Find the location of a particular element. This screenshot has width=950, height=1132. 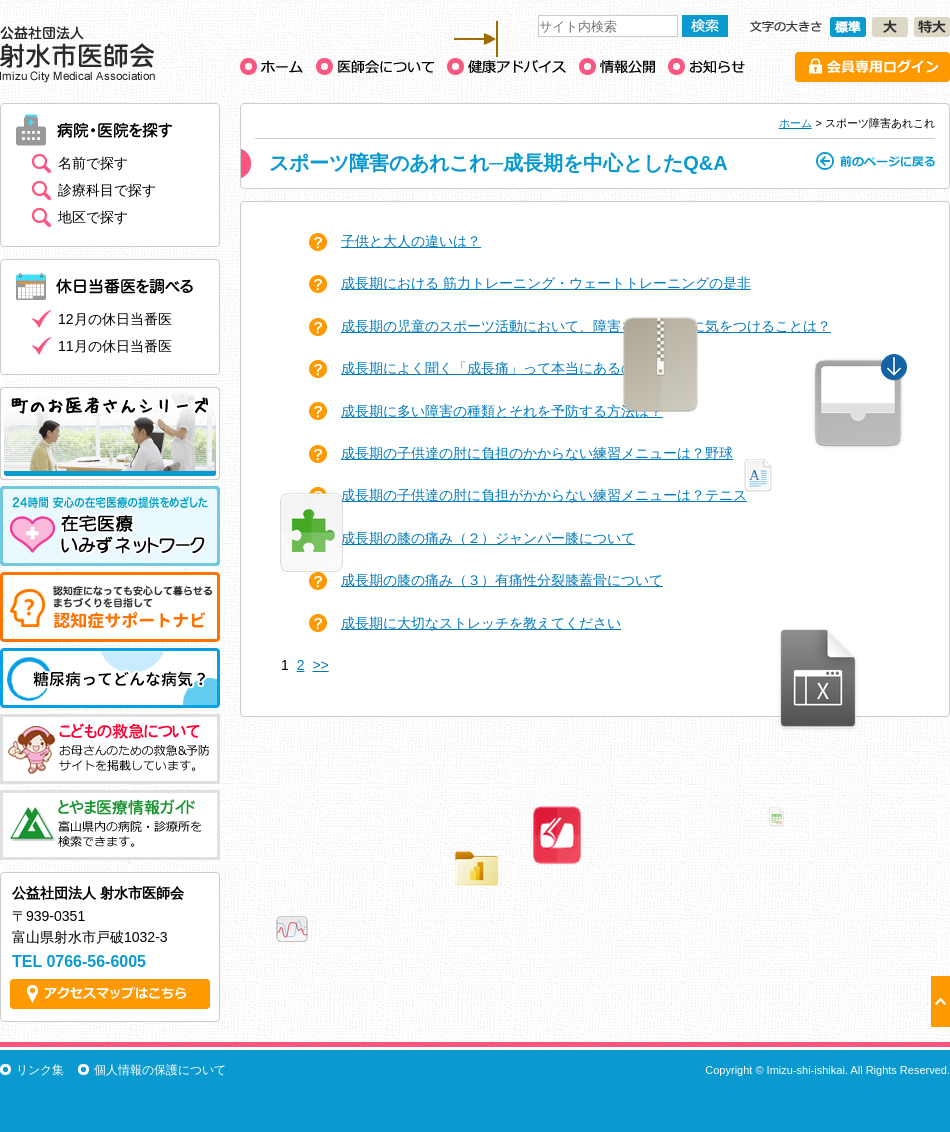

open a text document file is located at coordinates (758, 475).